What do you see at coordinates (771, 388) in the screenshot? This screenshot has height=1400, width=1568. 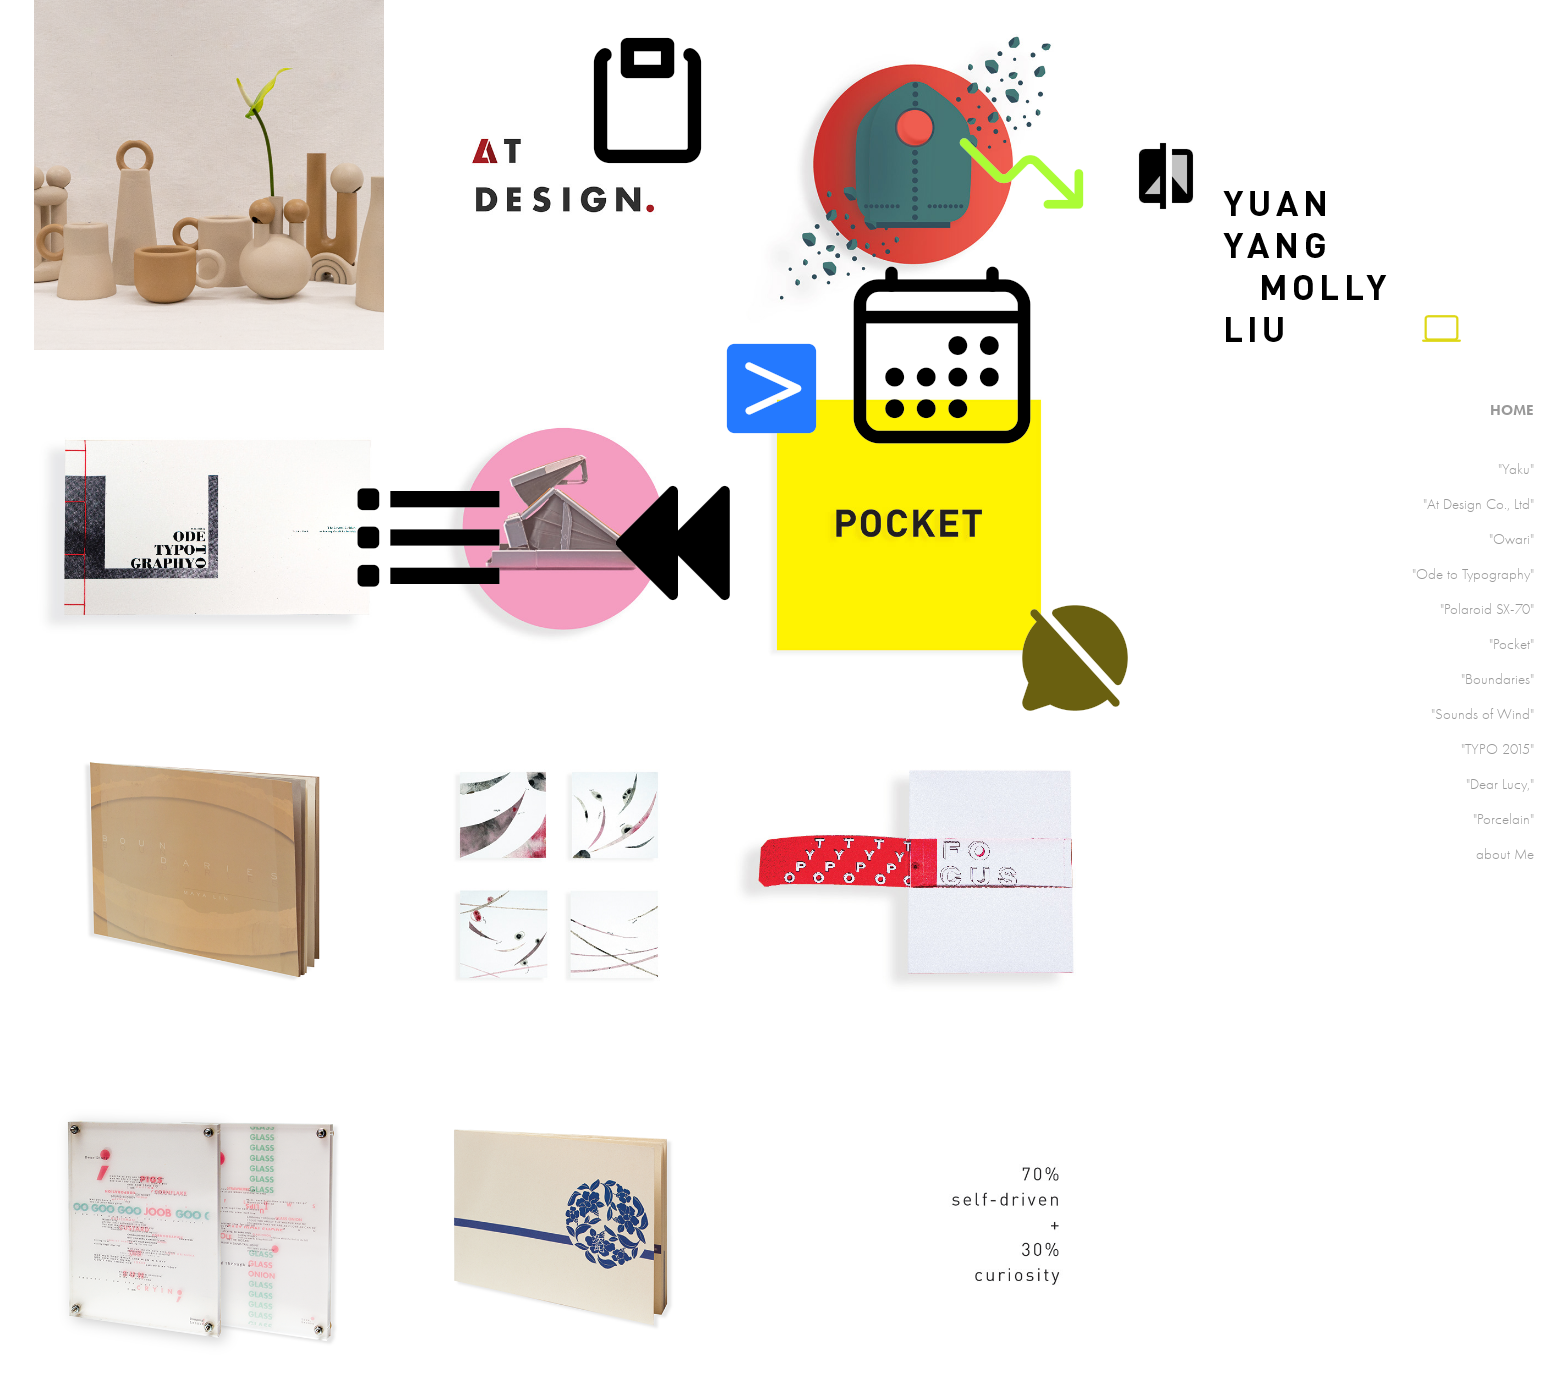 I see `navigate to next item or page` at bounding box center [771, 388].